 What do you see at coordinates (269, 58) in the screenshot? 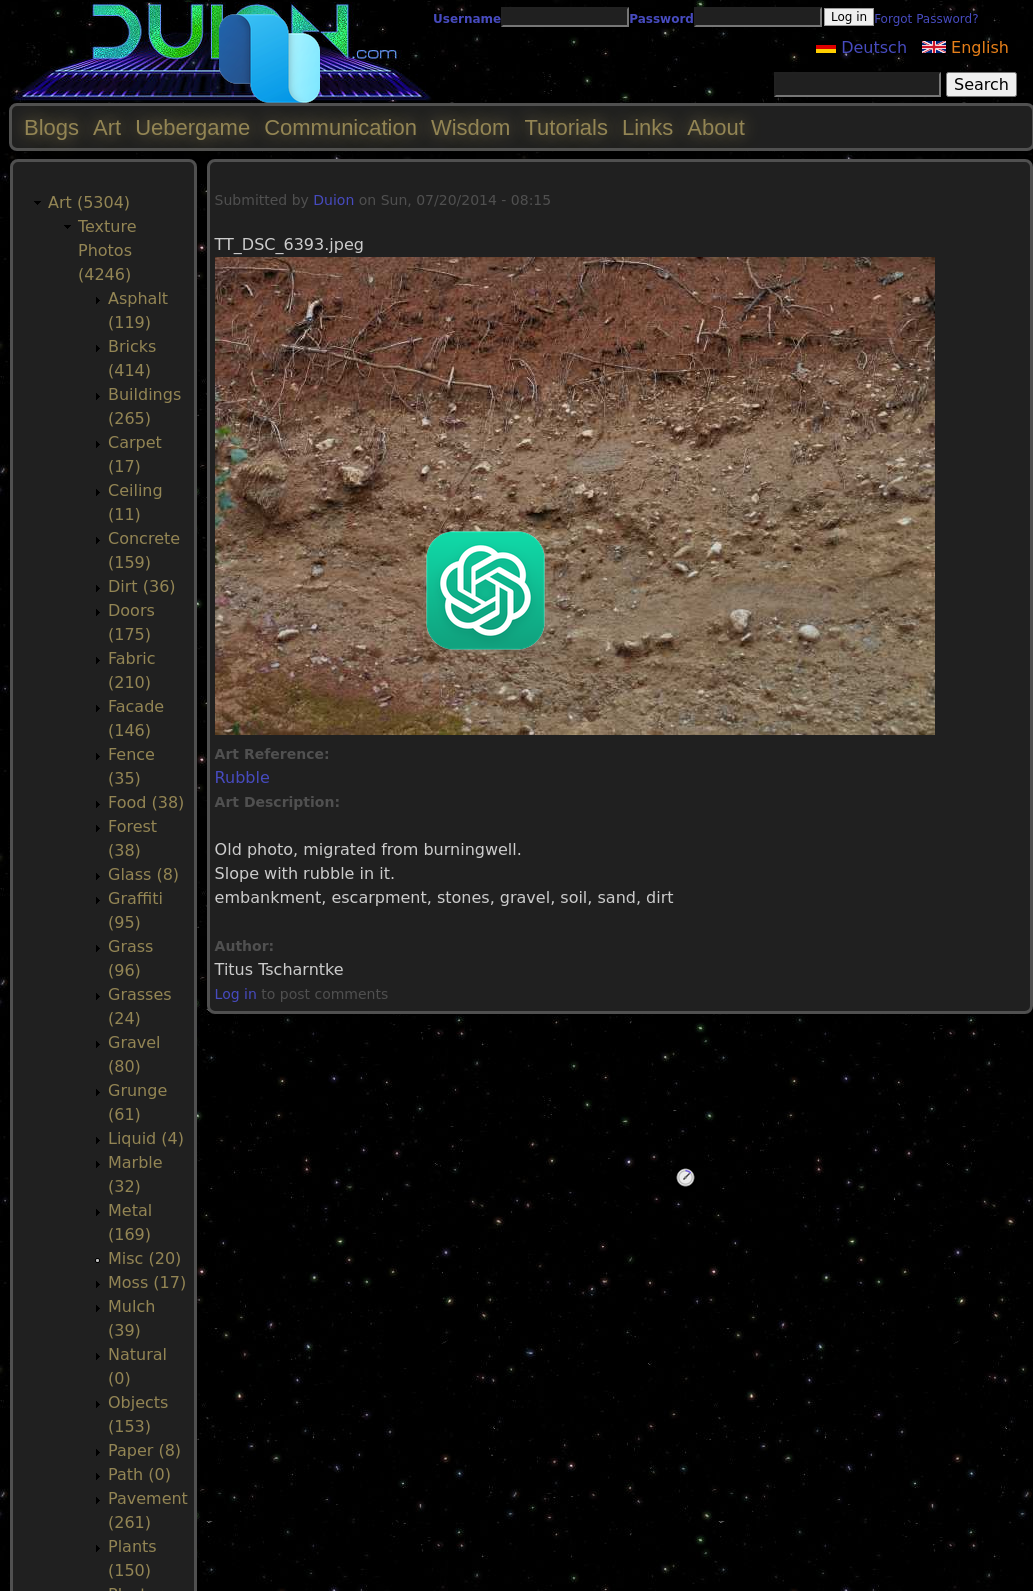
I see `open the supply chain management app` at bounding box center [269, 58].